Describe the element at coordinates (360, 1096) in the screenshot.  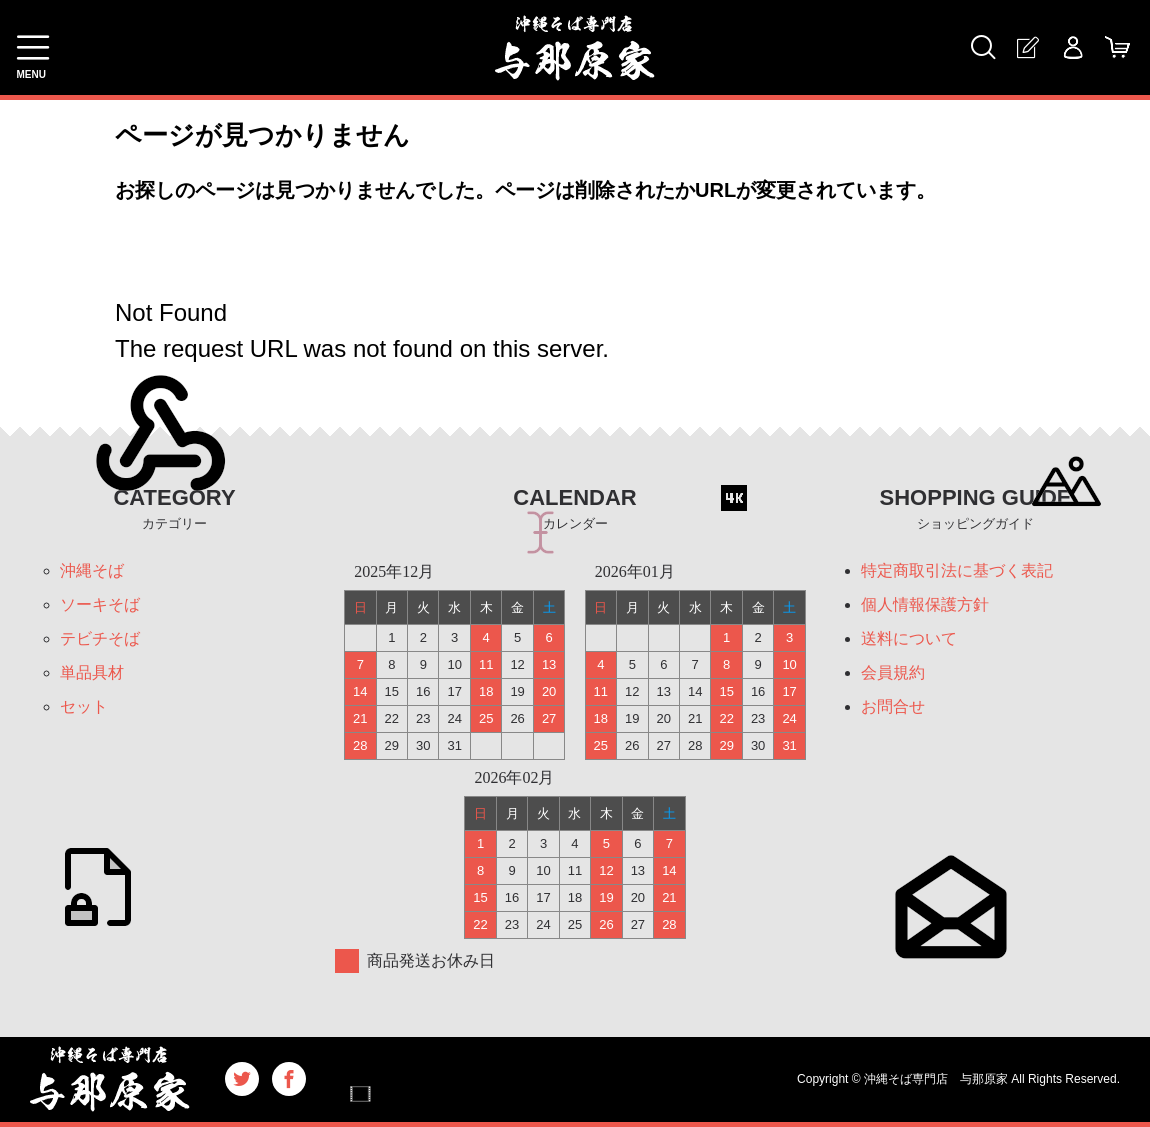
I see `view video or film content` at that location.